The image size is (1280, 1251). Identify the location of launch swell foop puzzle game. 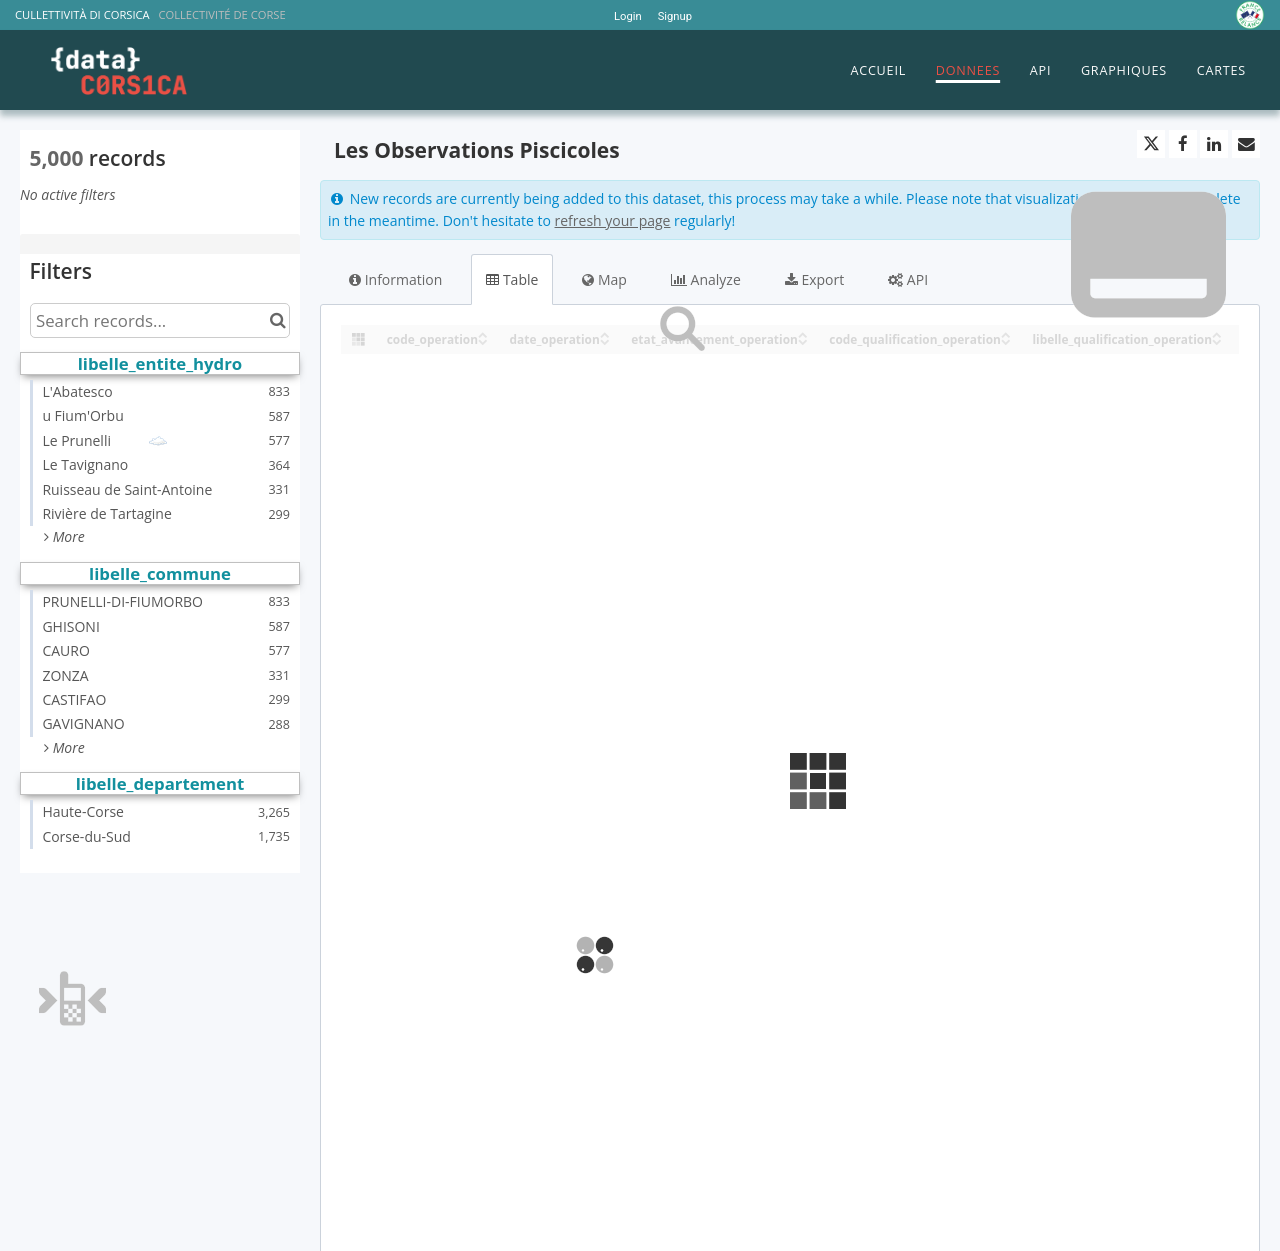
(595, 955).